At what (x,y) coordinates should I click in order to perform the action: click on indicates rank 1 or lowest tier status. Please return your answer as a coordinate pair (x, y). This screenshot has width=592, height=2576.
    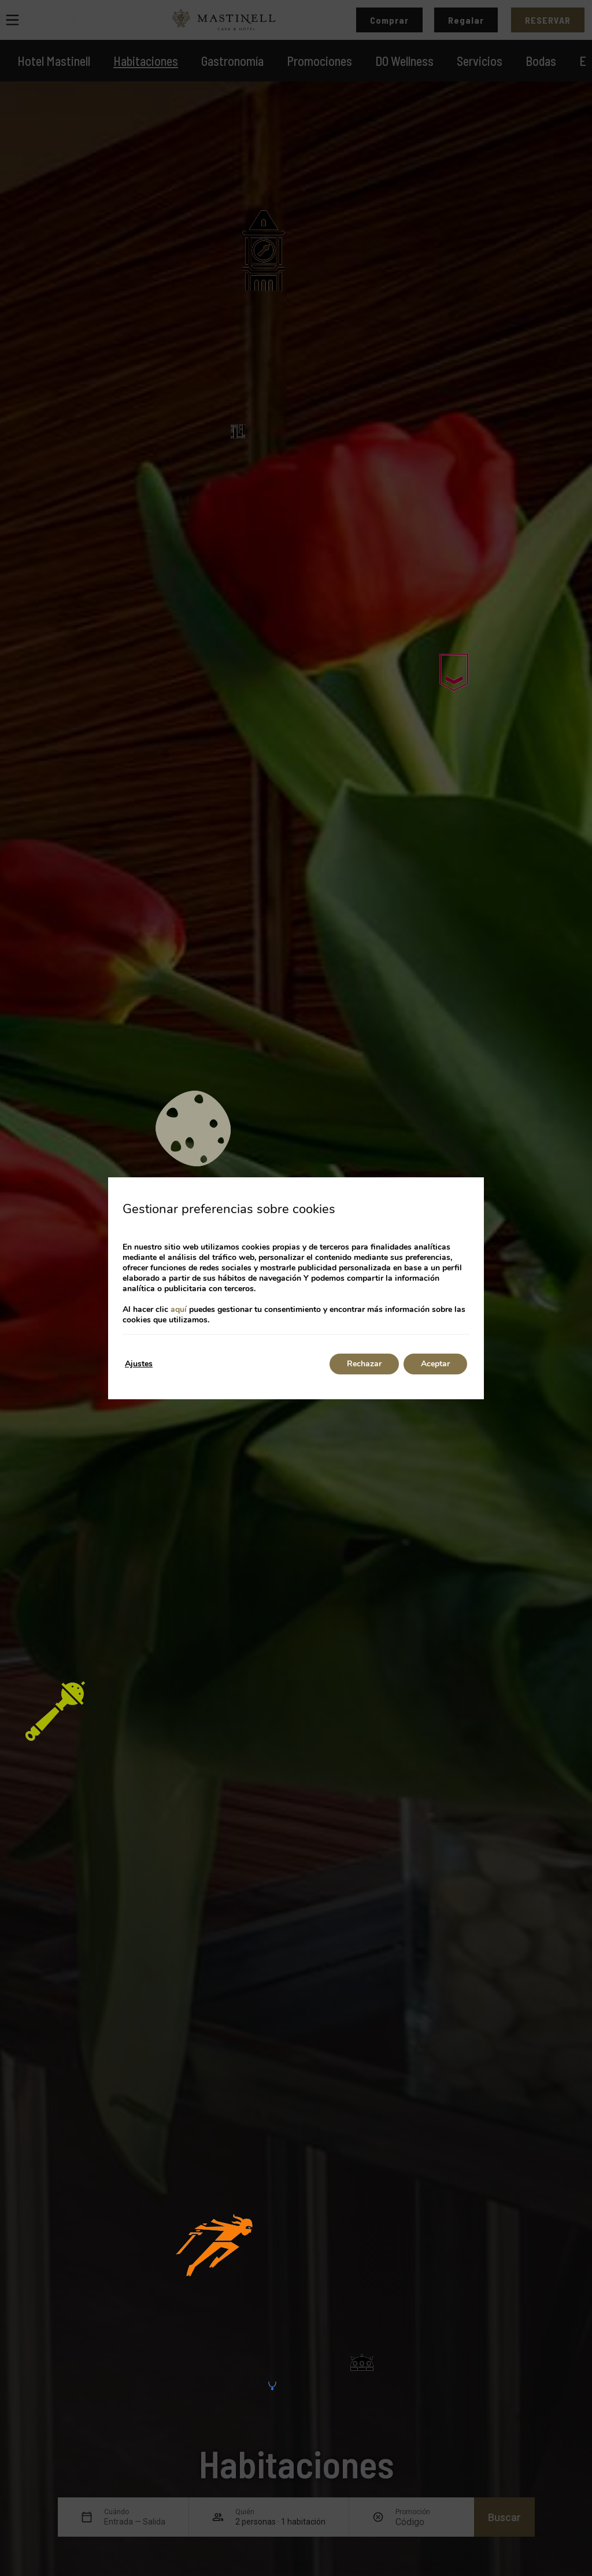
    Looking at the image, I should click on (454, 672).